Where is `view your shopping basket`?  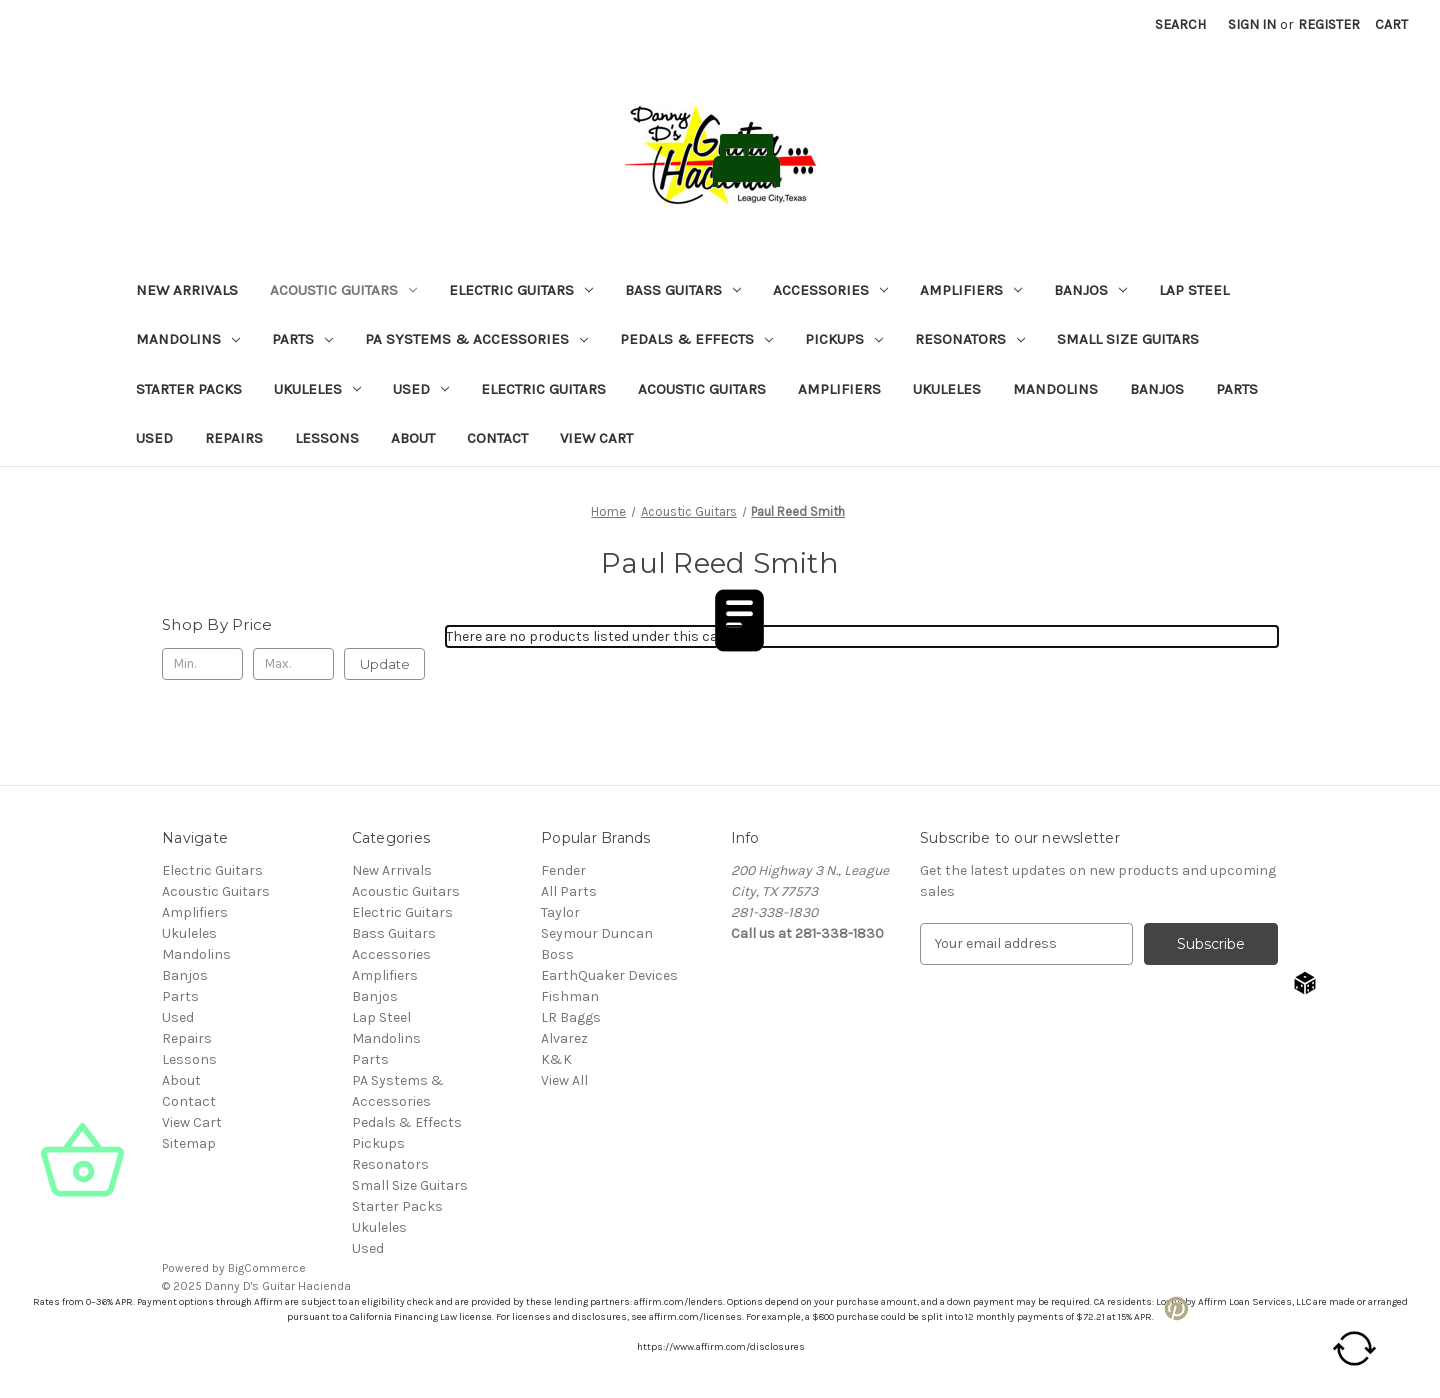
view your shopping basket is located at coordinates (82, 1161).